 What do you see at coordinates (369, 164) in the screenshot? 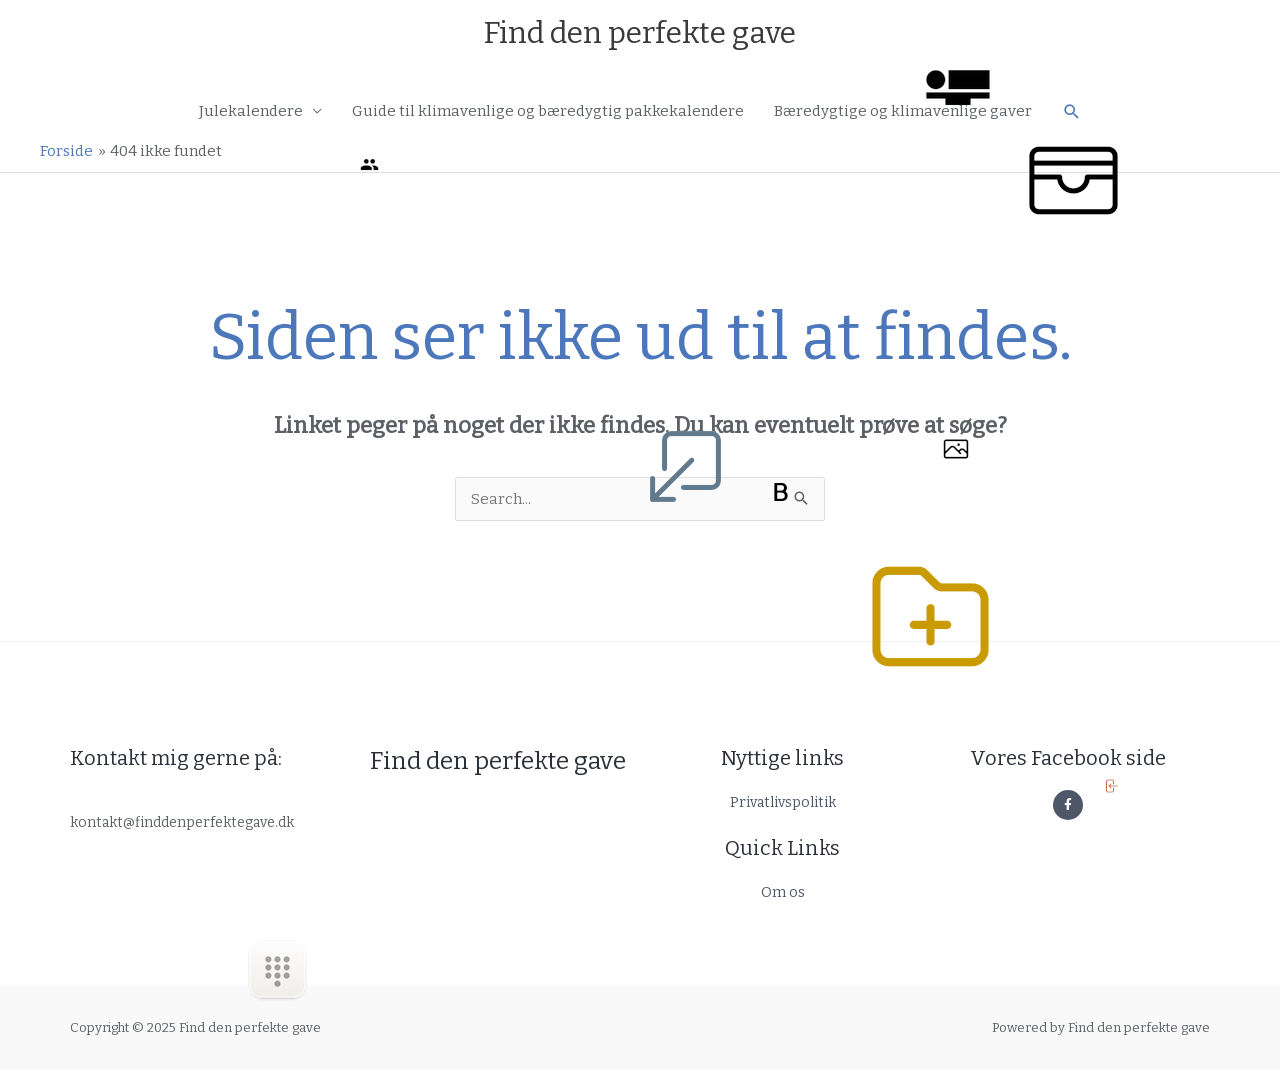
I see `view group members` at bounding box center [369, 164].